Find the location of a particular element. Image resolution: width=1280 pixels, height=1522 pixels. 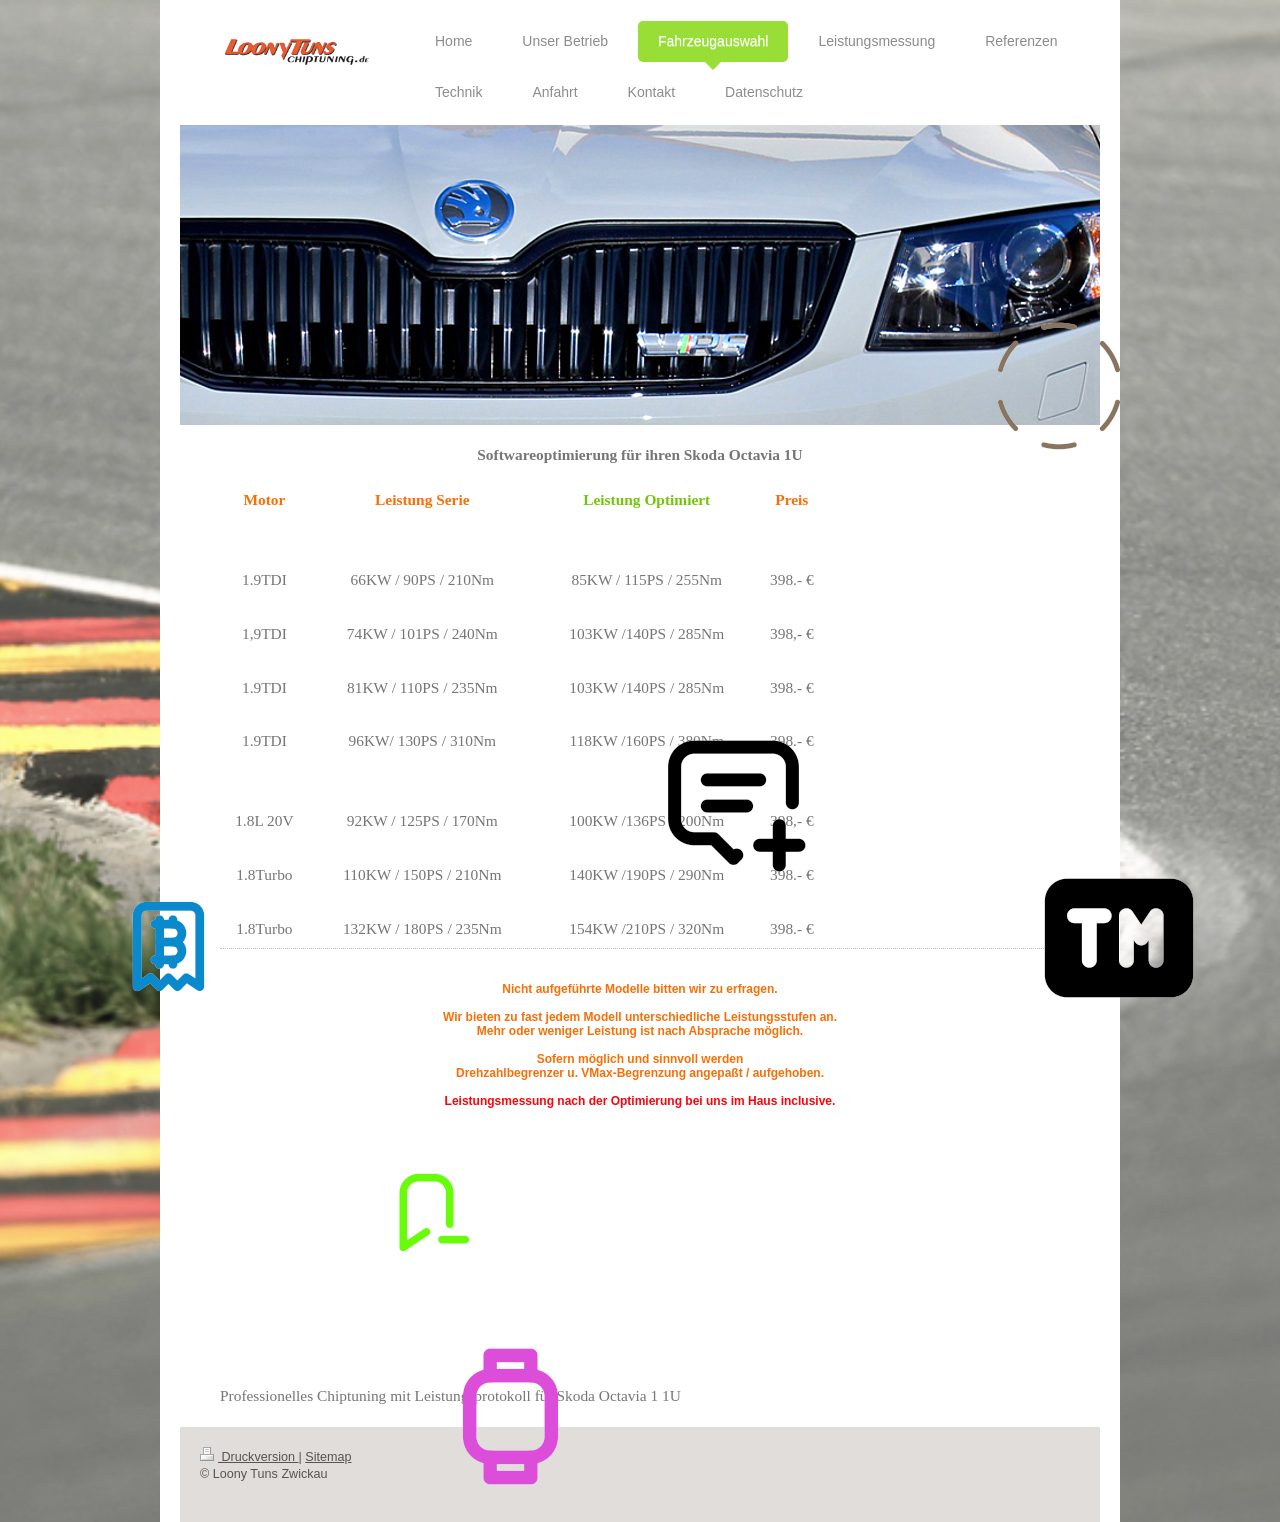

remove item from bookmarks is located at coordinates (426, 1212).